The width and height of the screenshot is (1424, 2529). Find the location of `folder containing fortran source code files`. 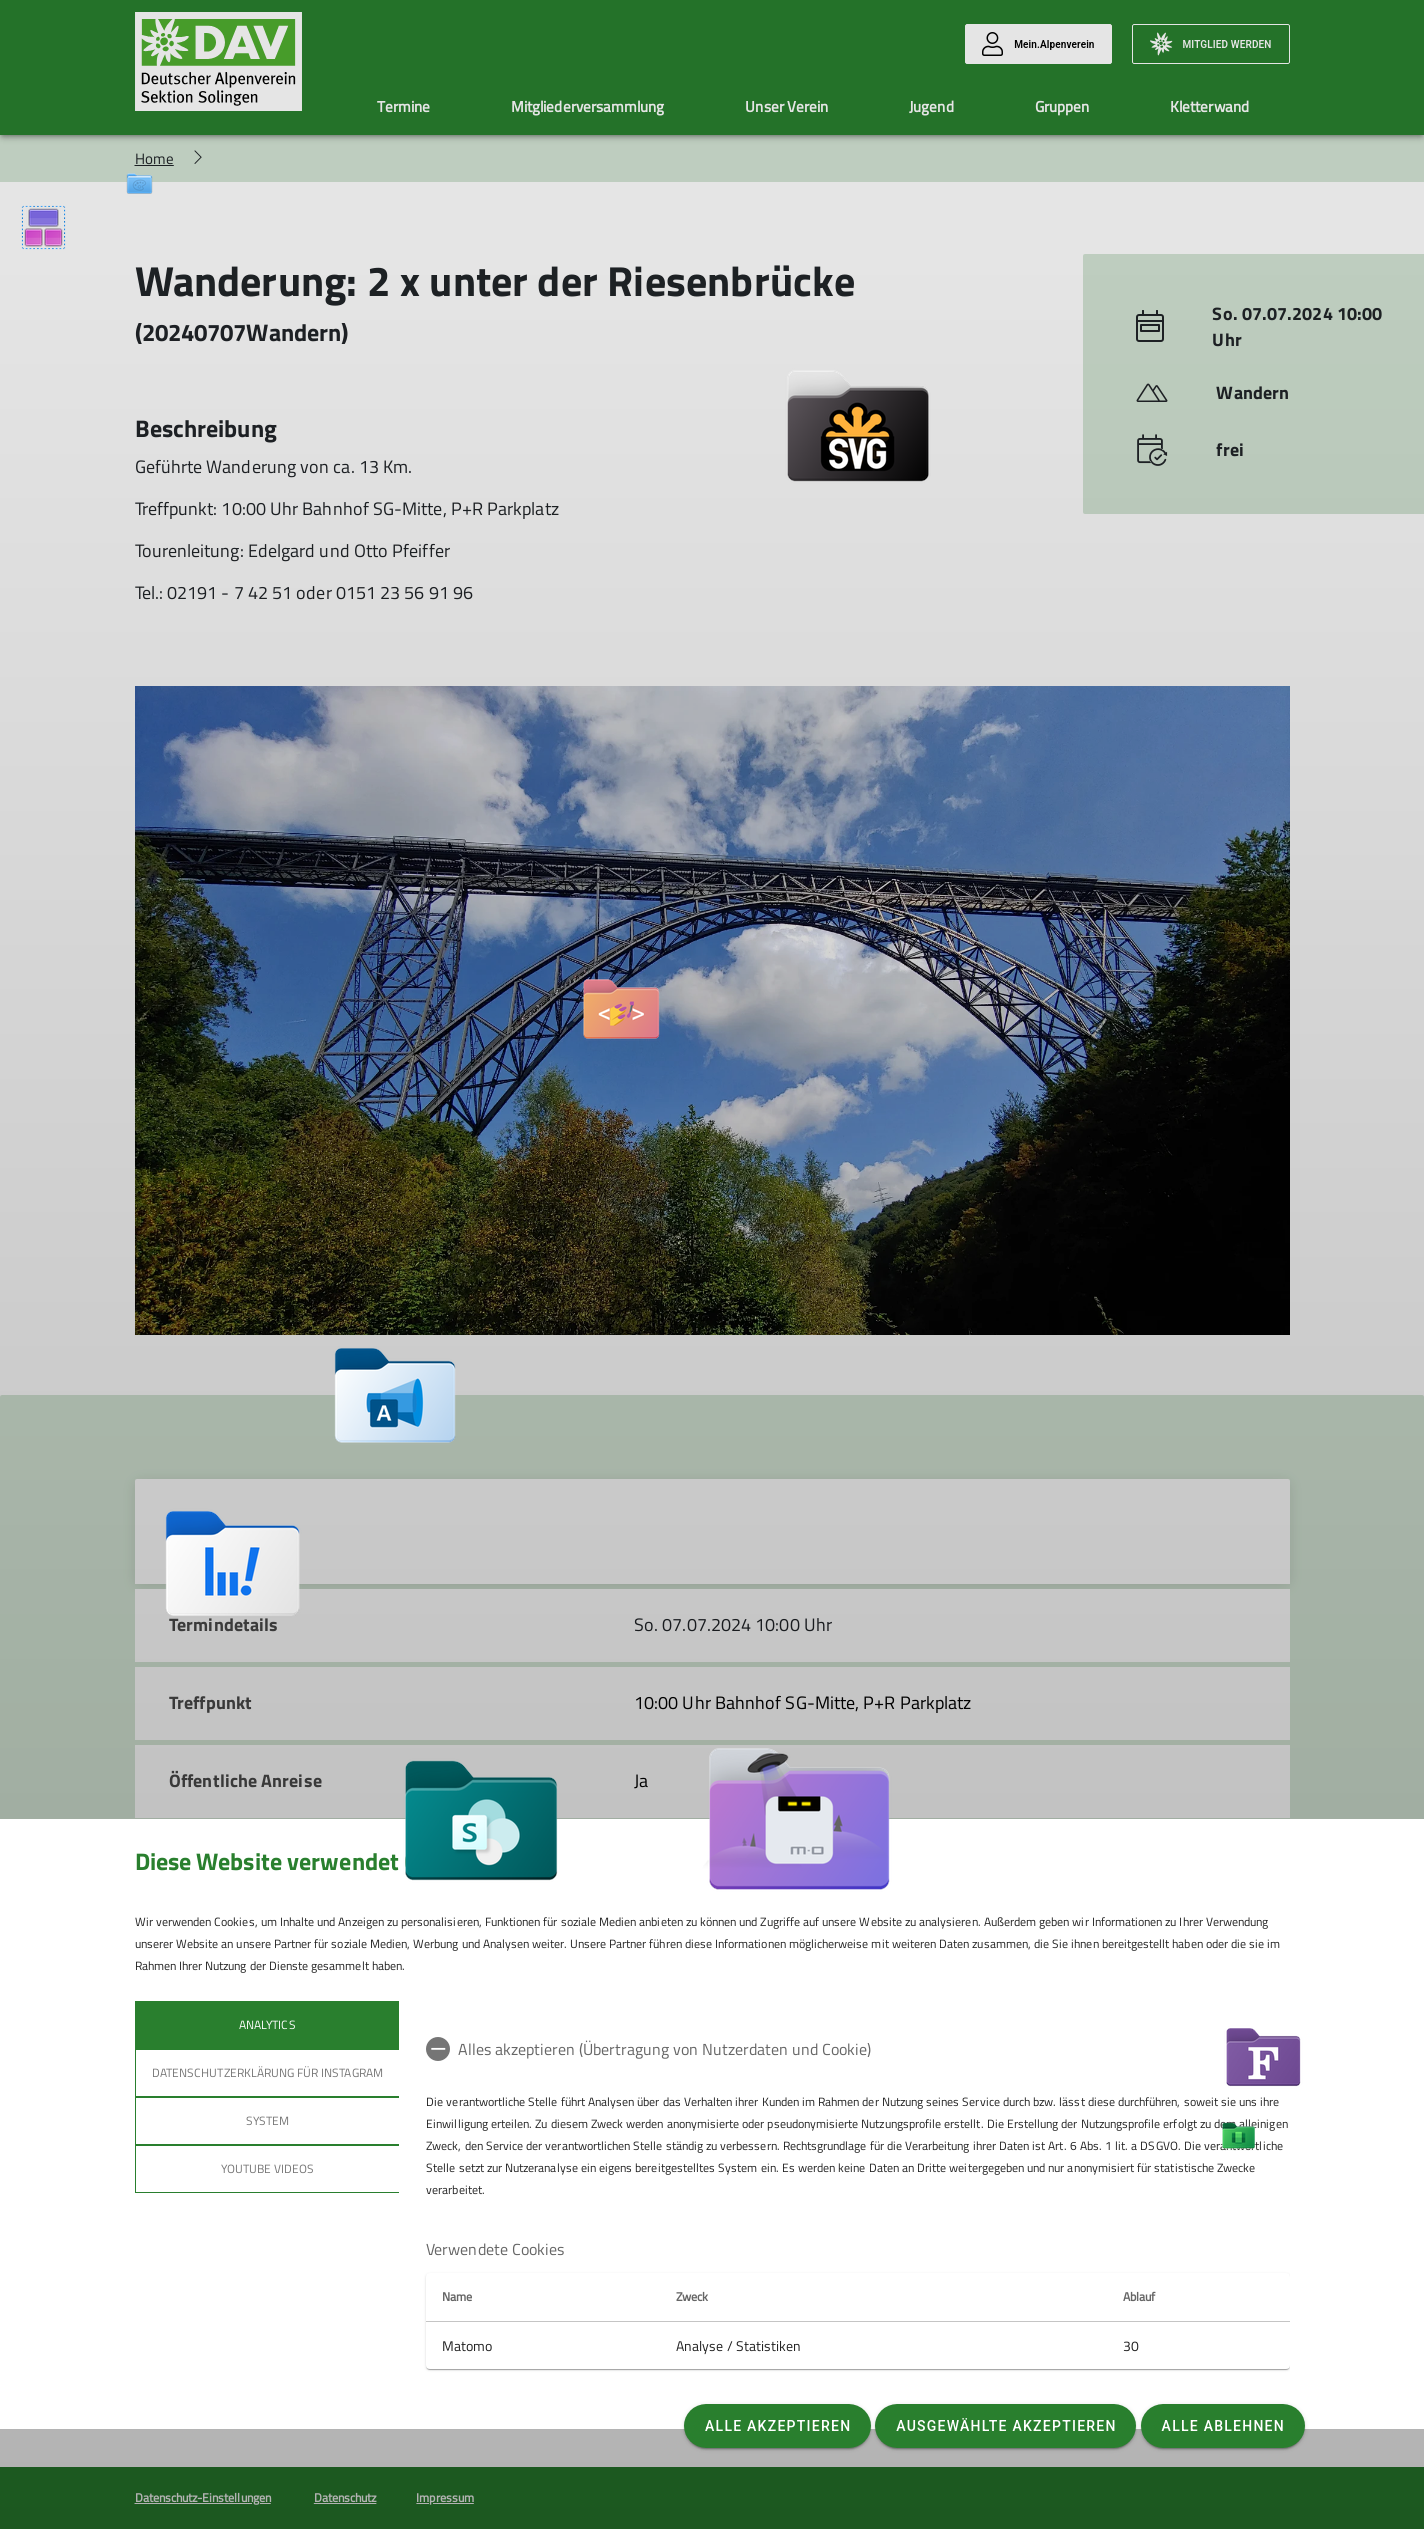

folder containing fortran source code files is located at coordinates (1263, 2059).